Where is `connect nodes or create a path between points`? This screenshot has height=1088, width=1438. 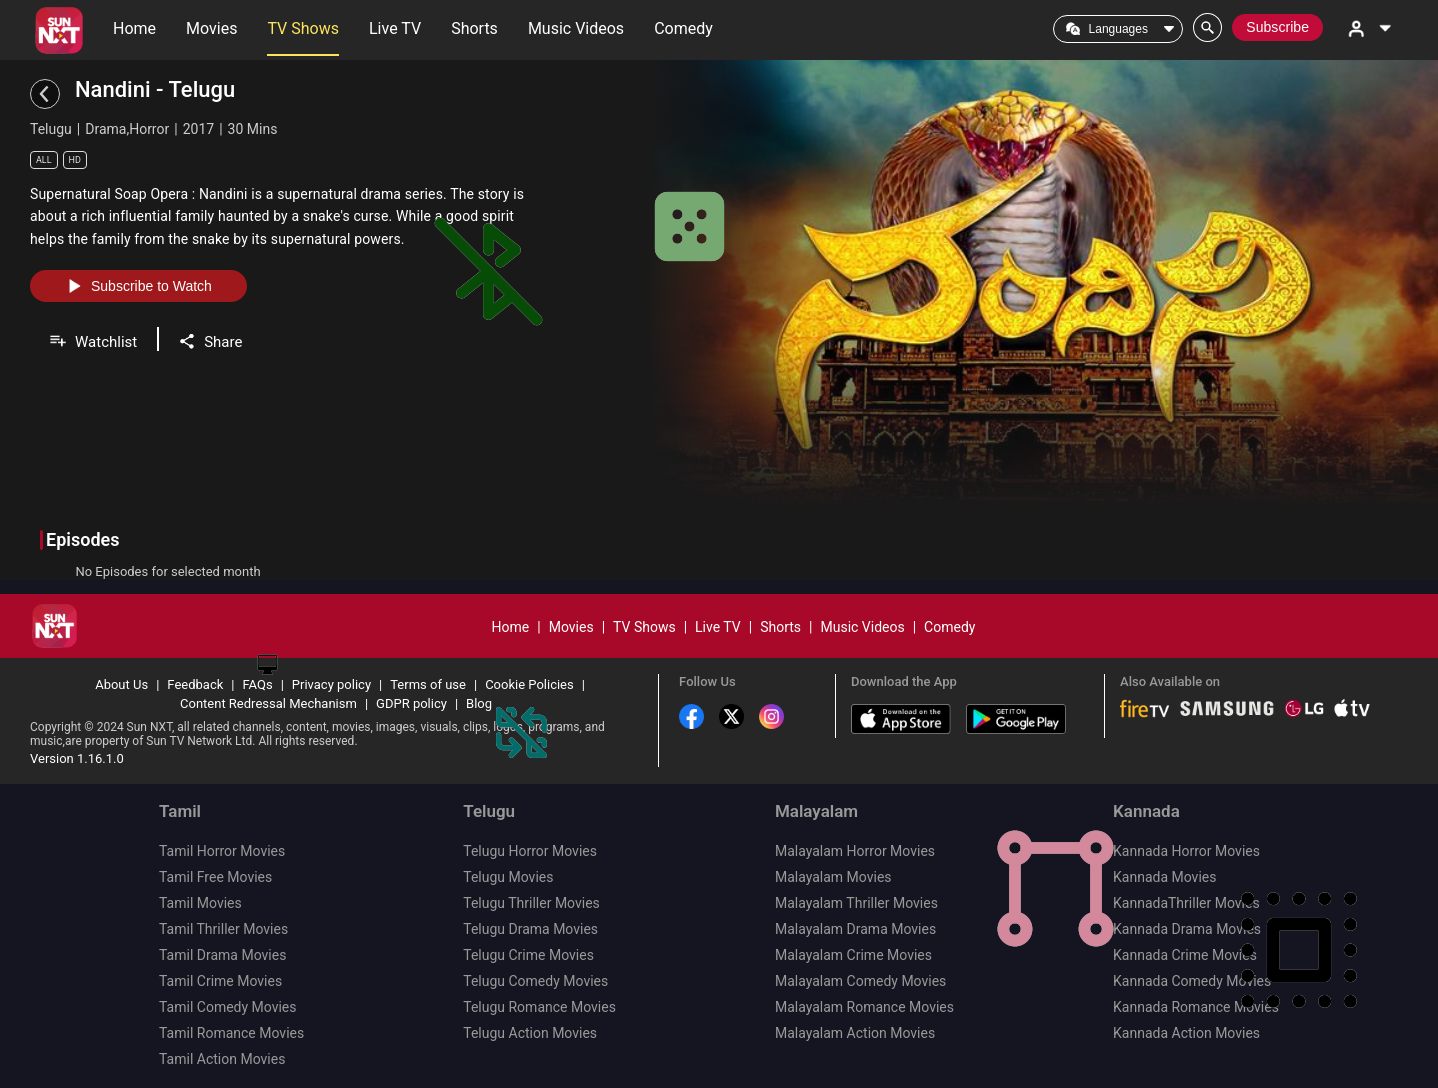 connect nodes or create a path between points is located at coordinates (1055, 888).